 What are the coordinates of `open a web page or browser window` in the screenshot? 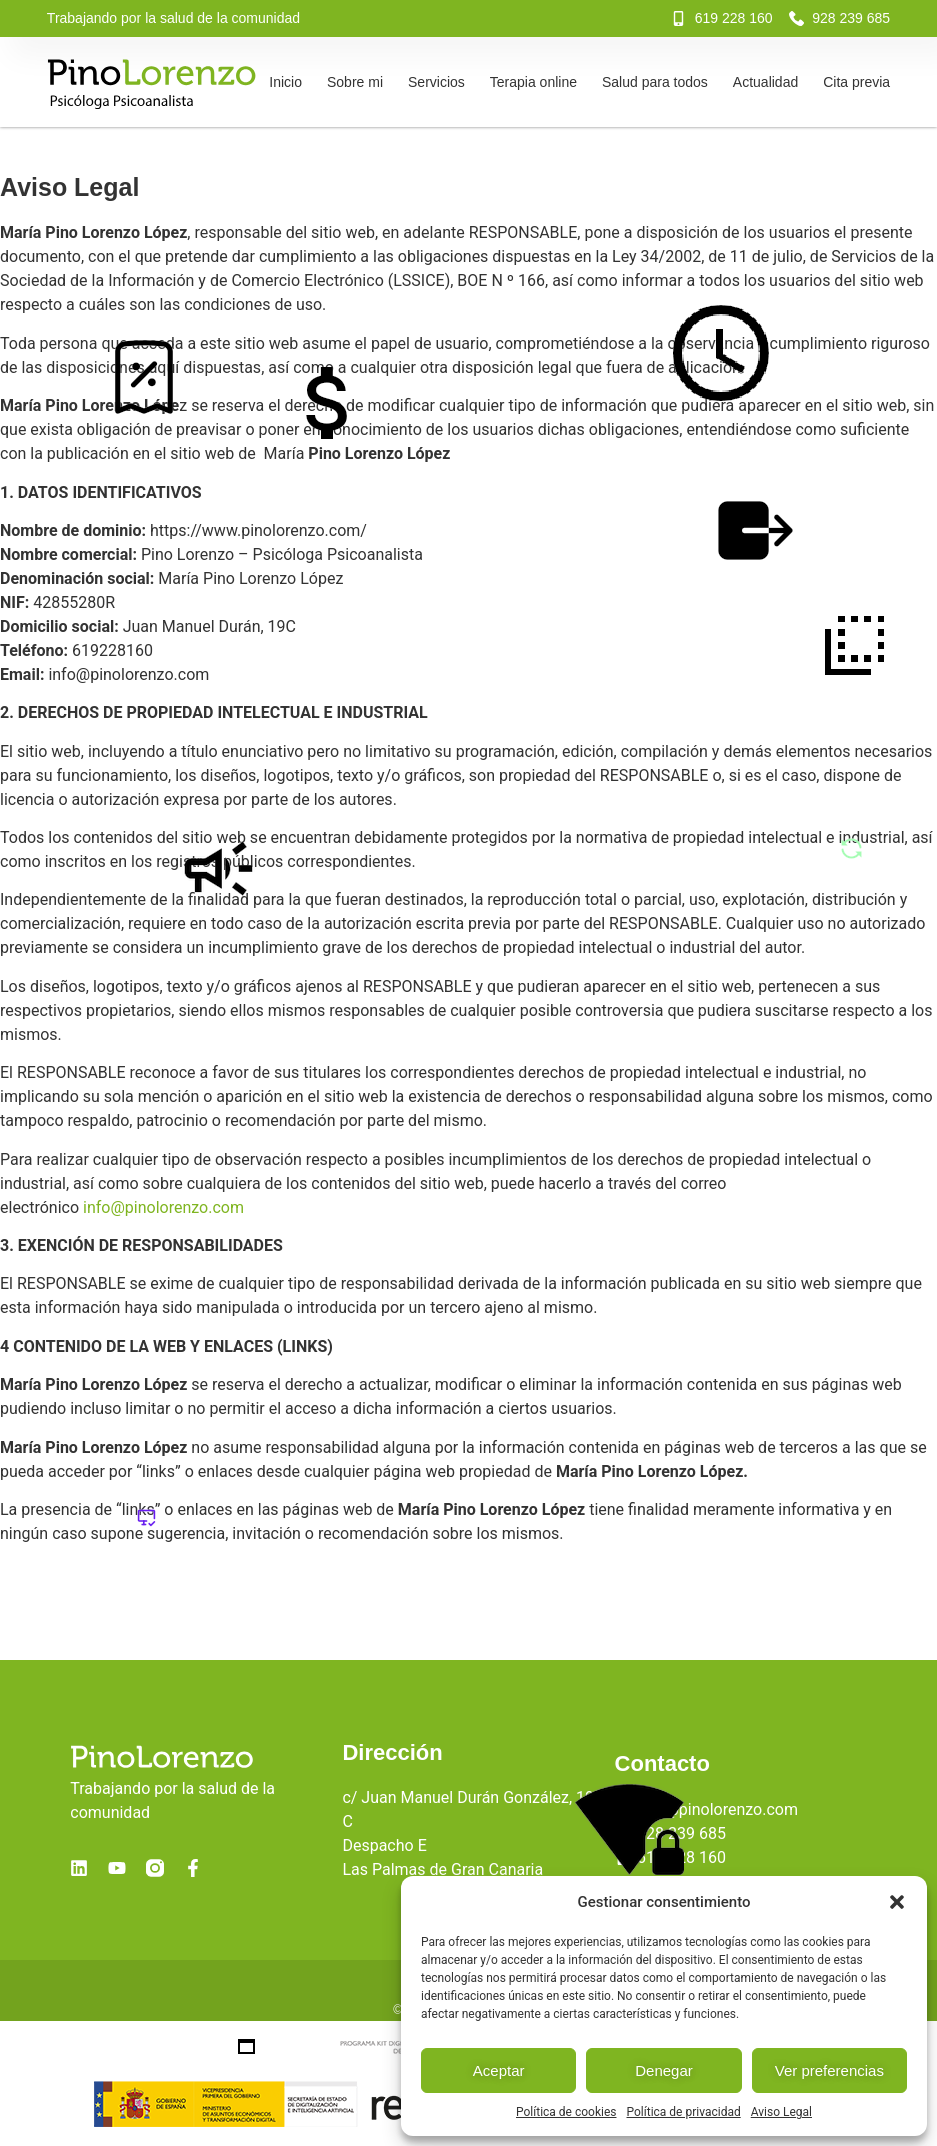 It's located at (246, 2046).